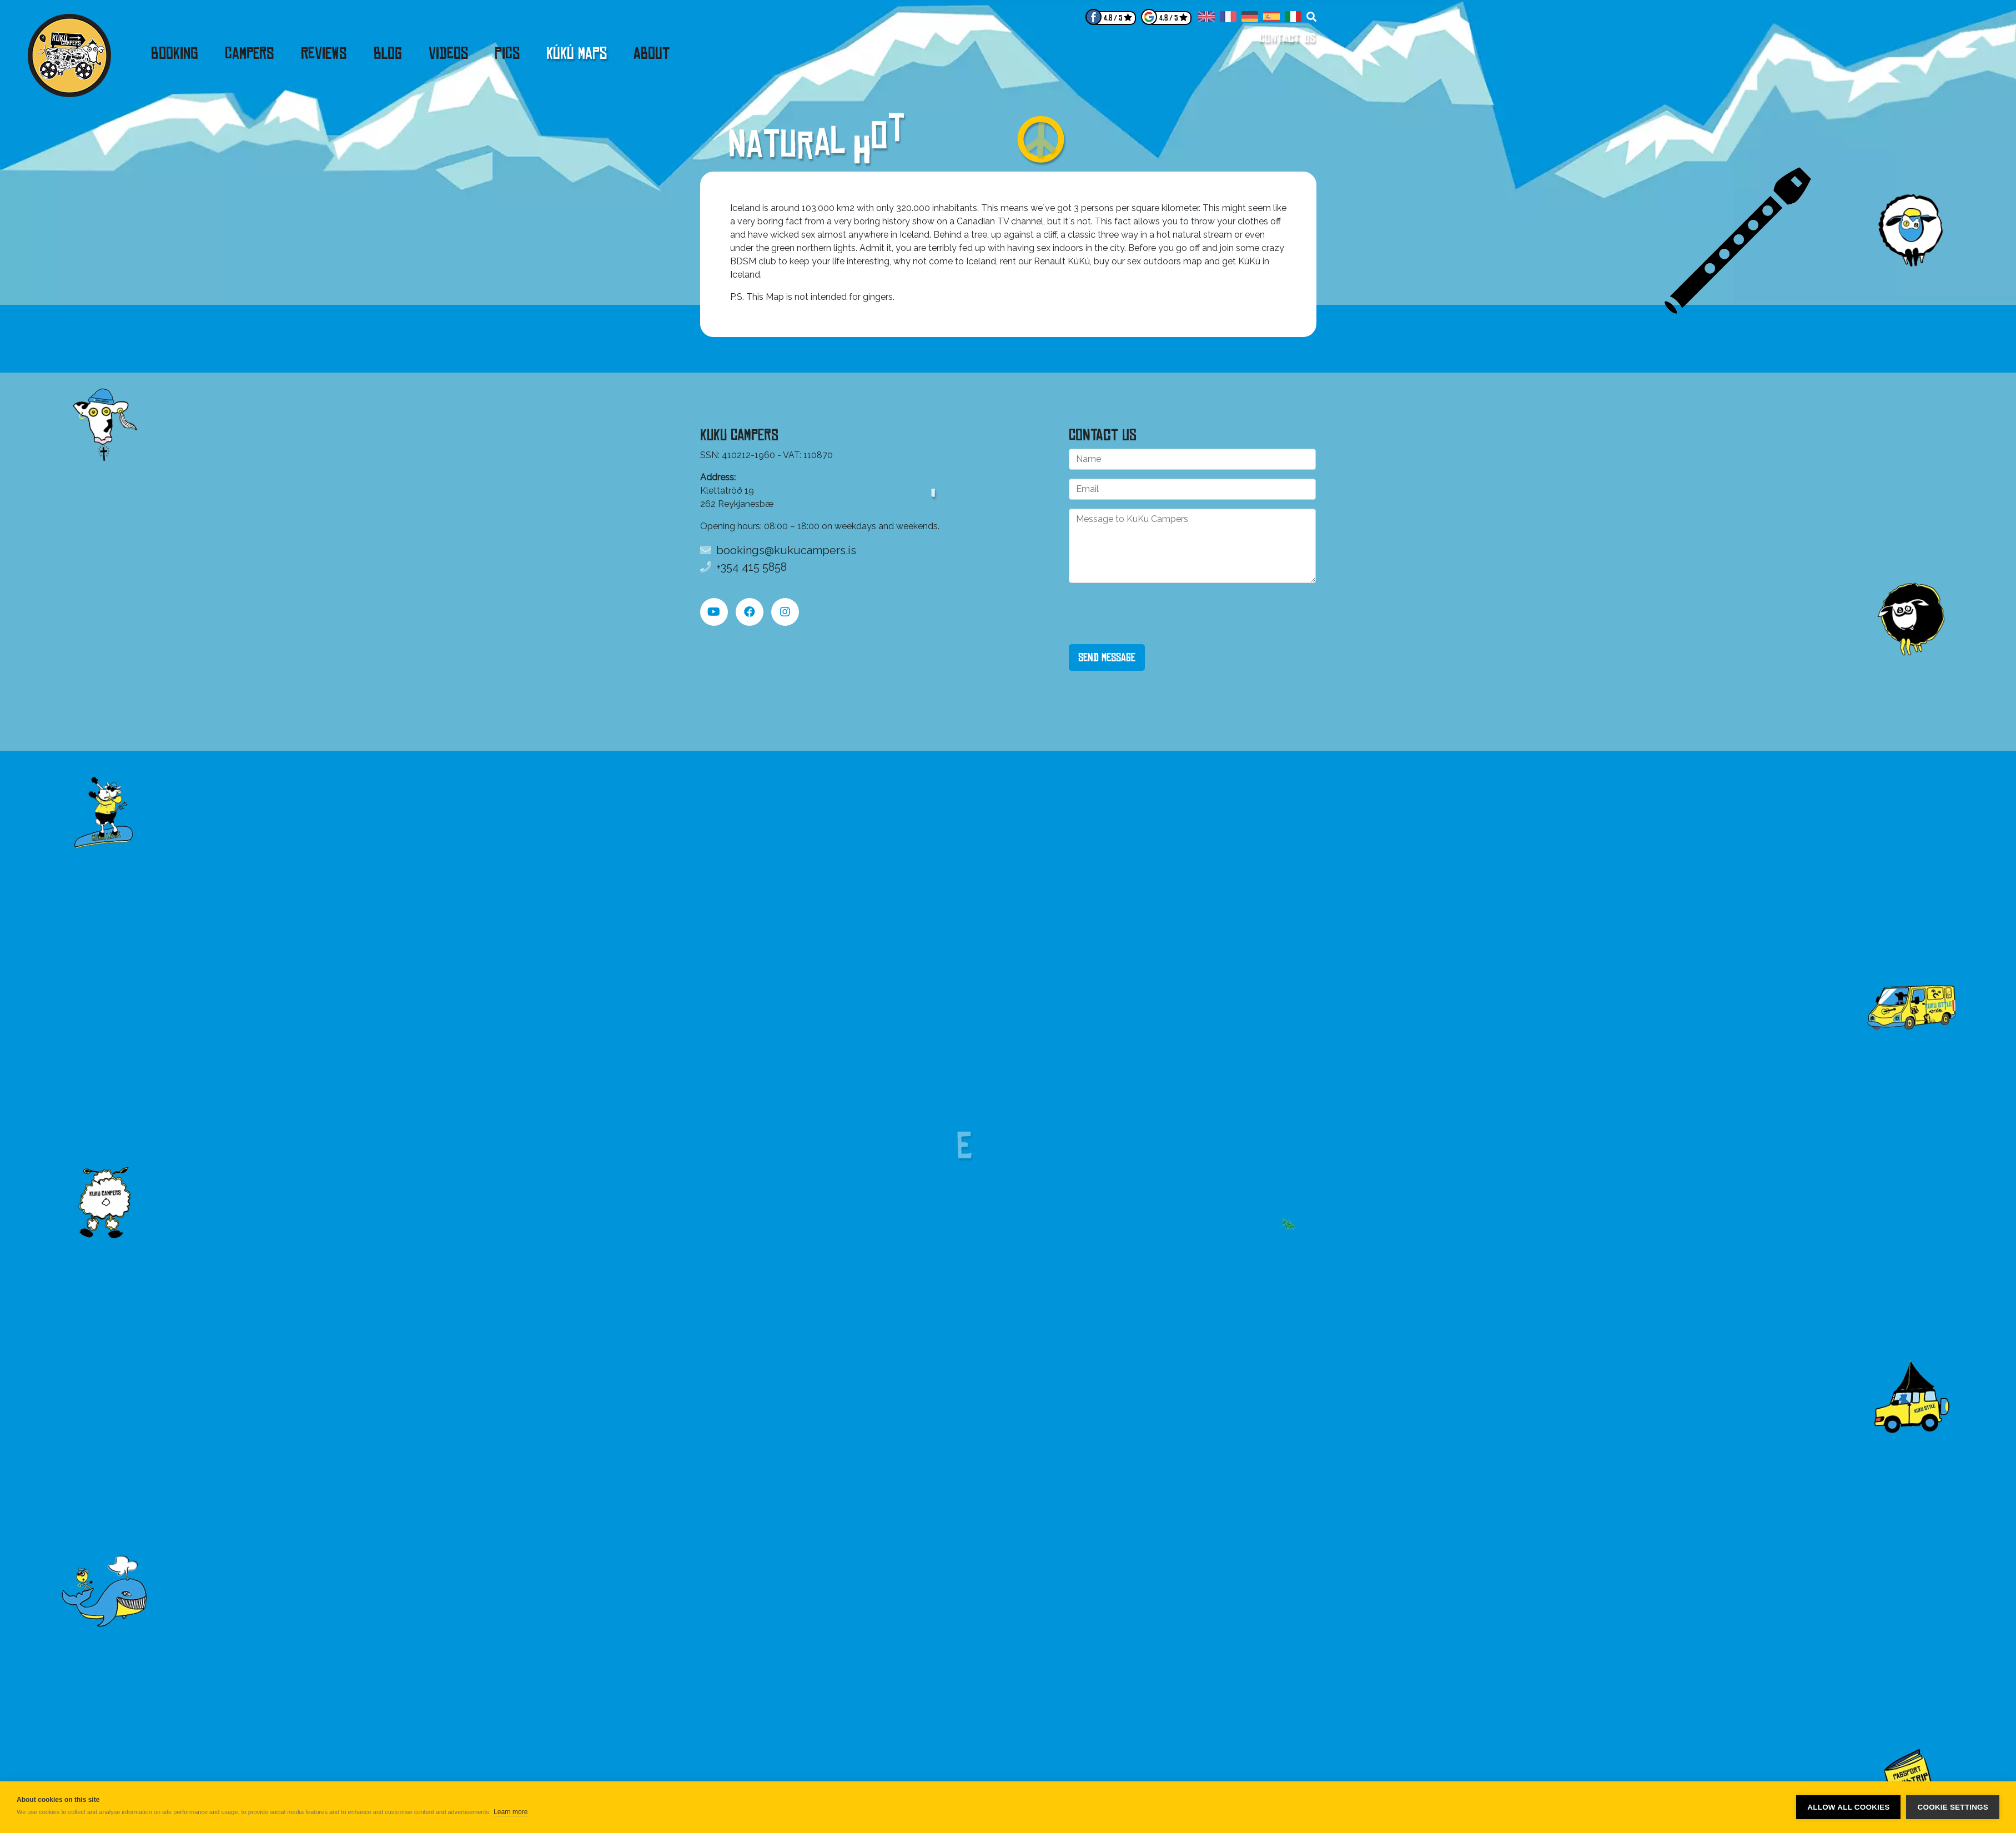  What do you see at coordinates (1738, 240) in the screenshot?
I see `access music or audio player` at bounding box center [1738, 240].